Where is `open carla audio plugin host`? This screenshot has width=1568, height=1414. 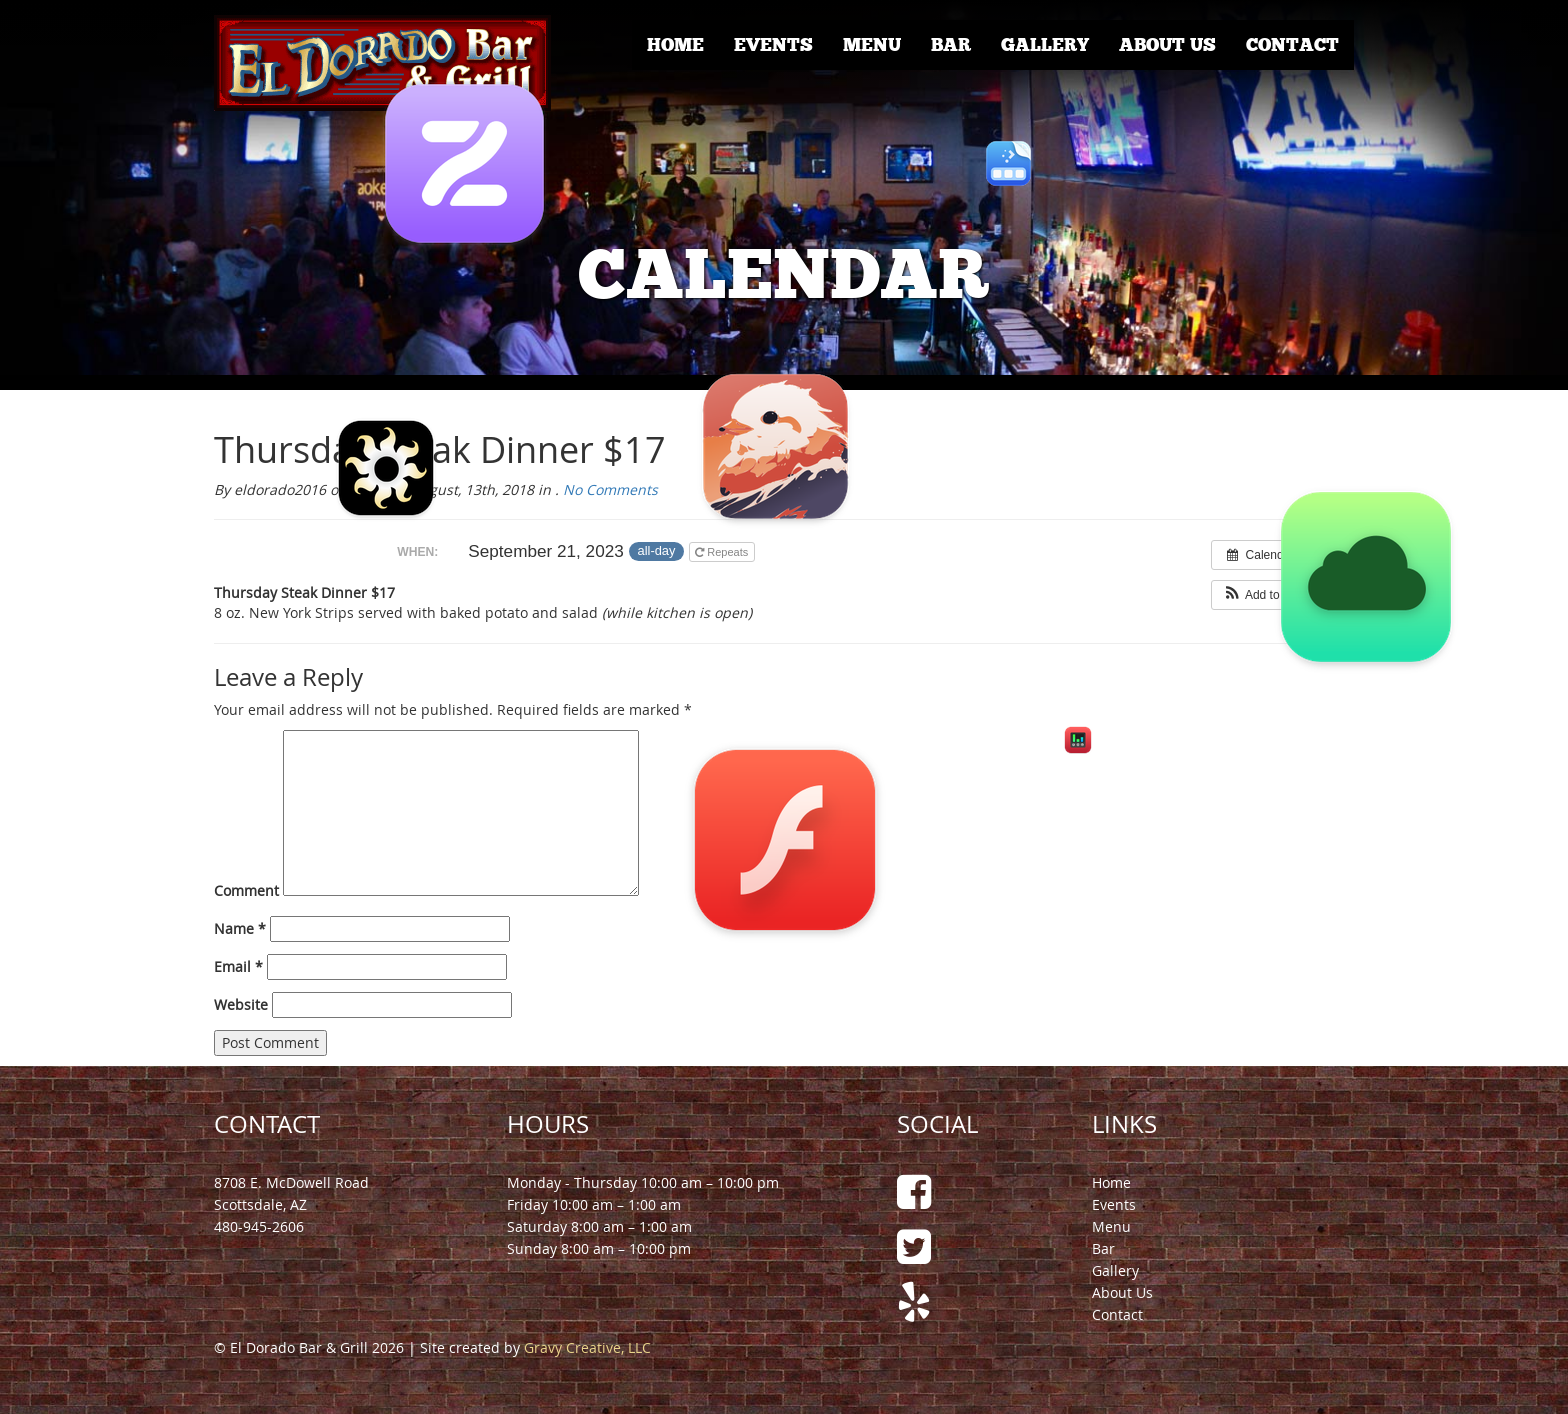
open carla audio plugin host is located at coordinates (1078, 740).